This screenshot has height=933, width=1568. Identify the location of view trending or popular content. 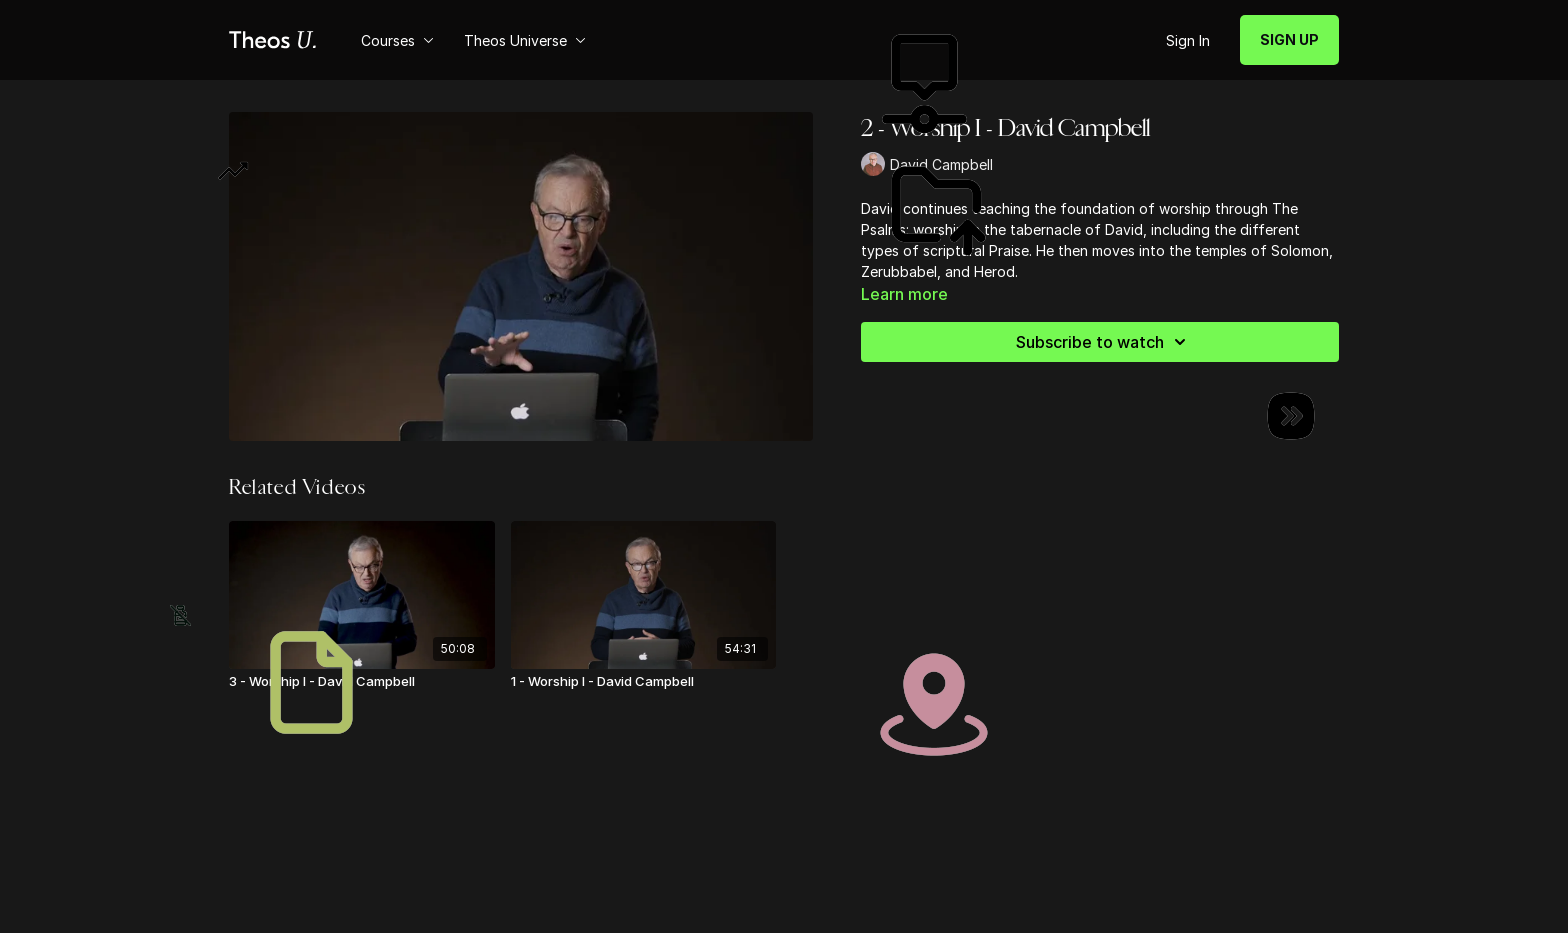
(233, 171).